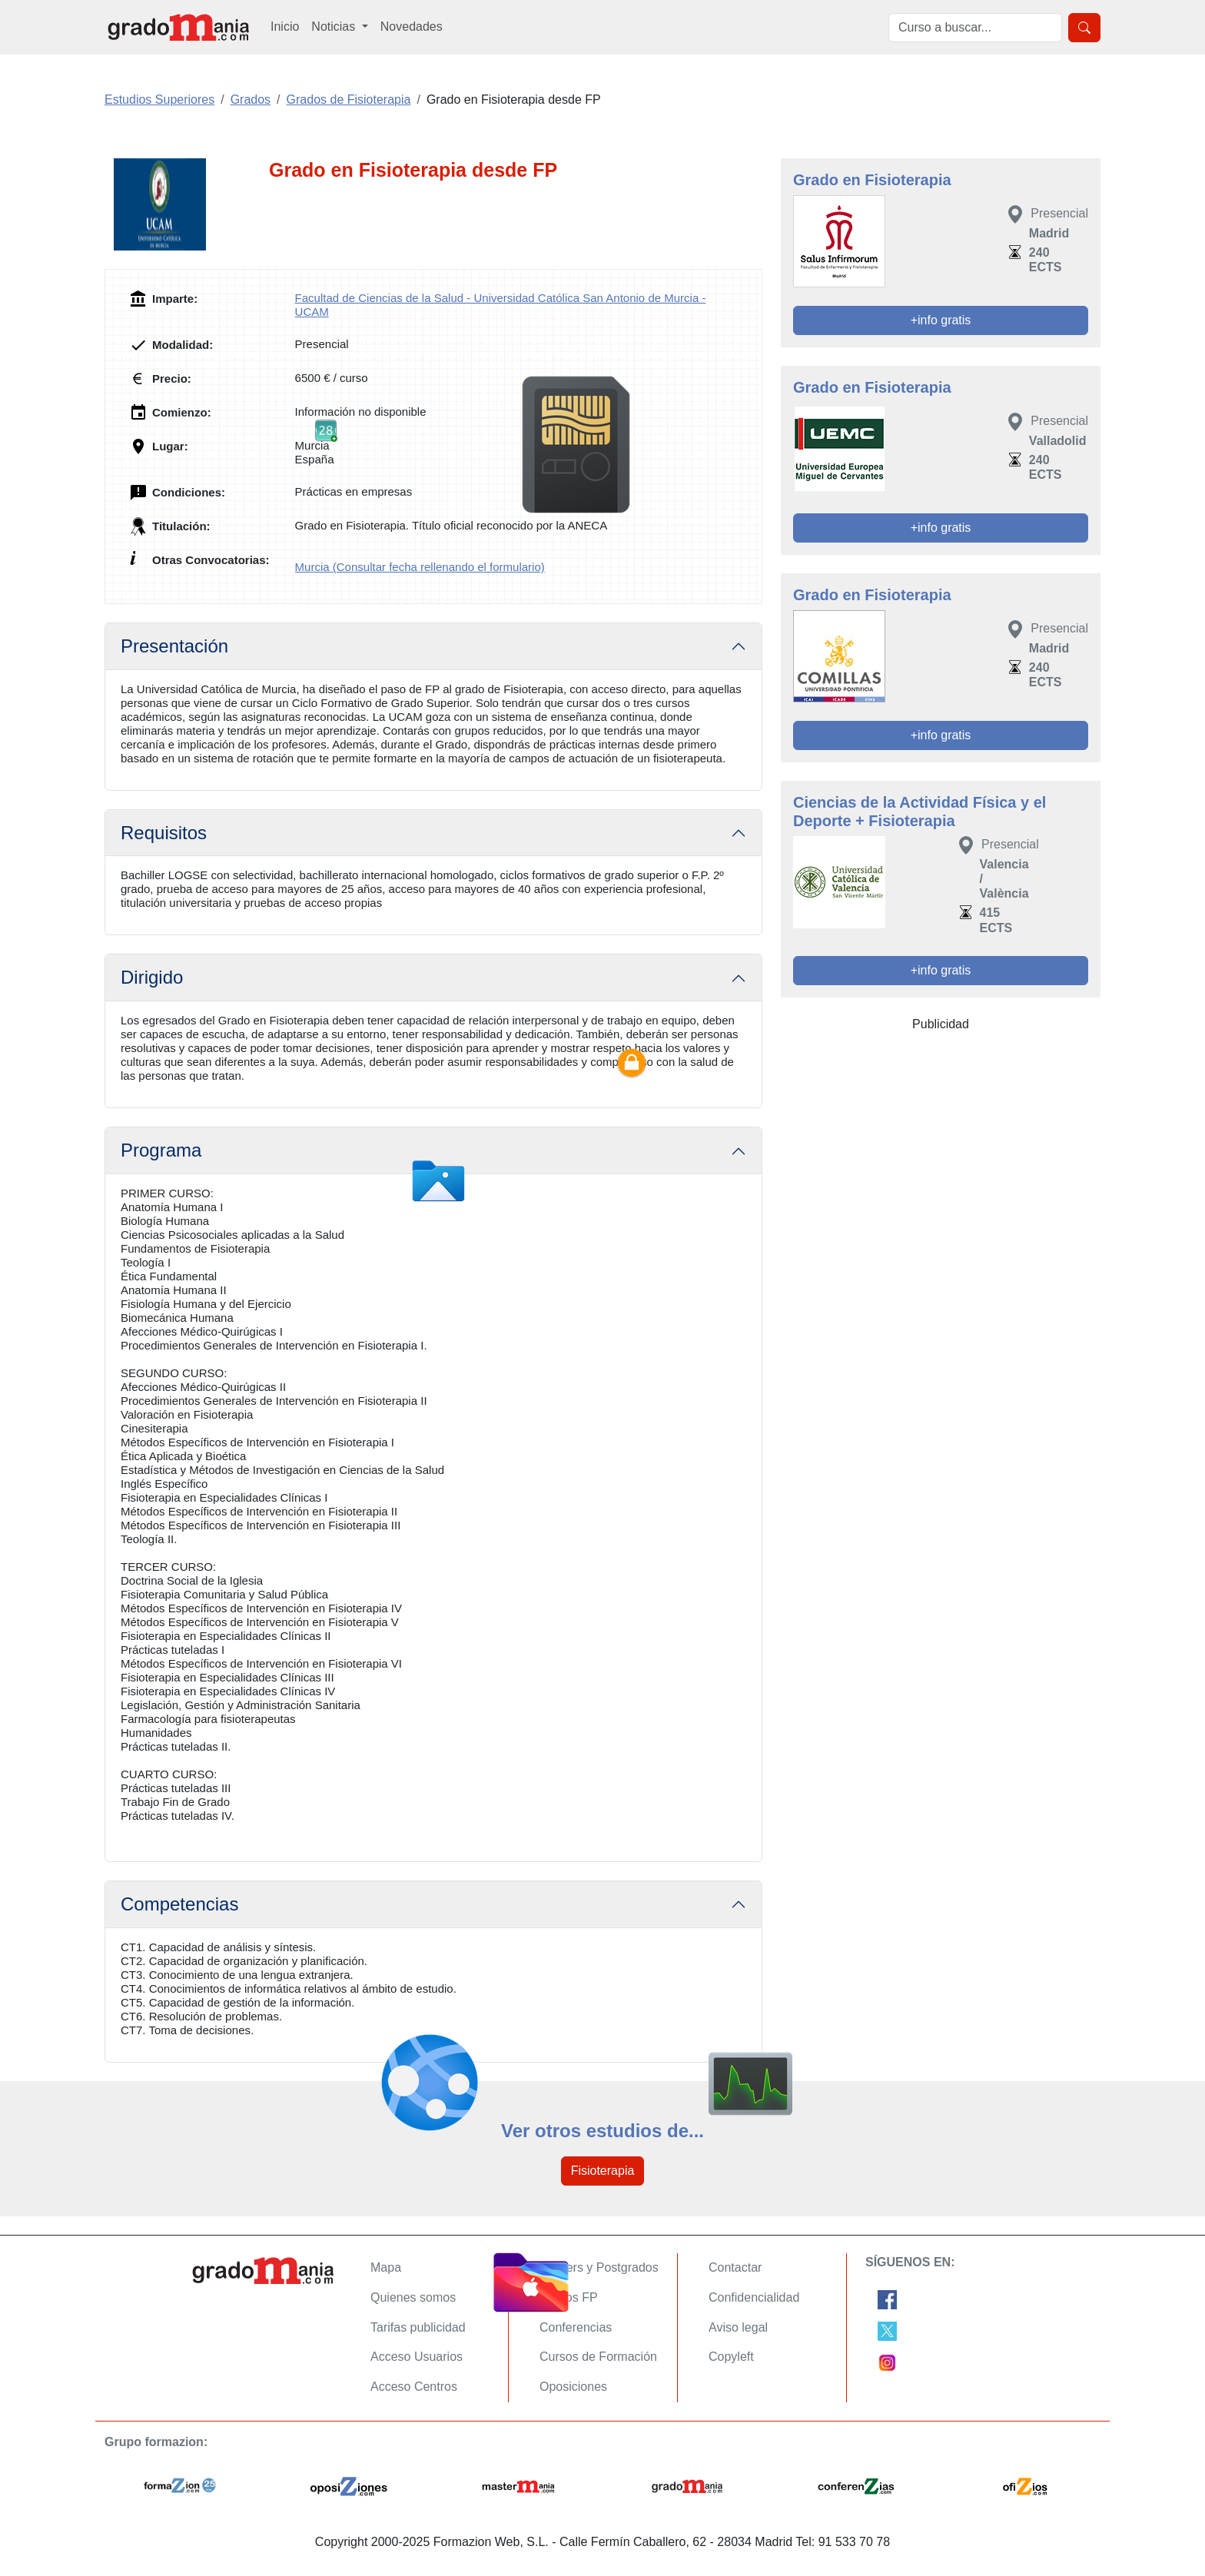  Describe the element at coordinates (750, 2083) in the screenshot. I see `open task manager to view system performance` at that location.